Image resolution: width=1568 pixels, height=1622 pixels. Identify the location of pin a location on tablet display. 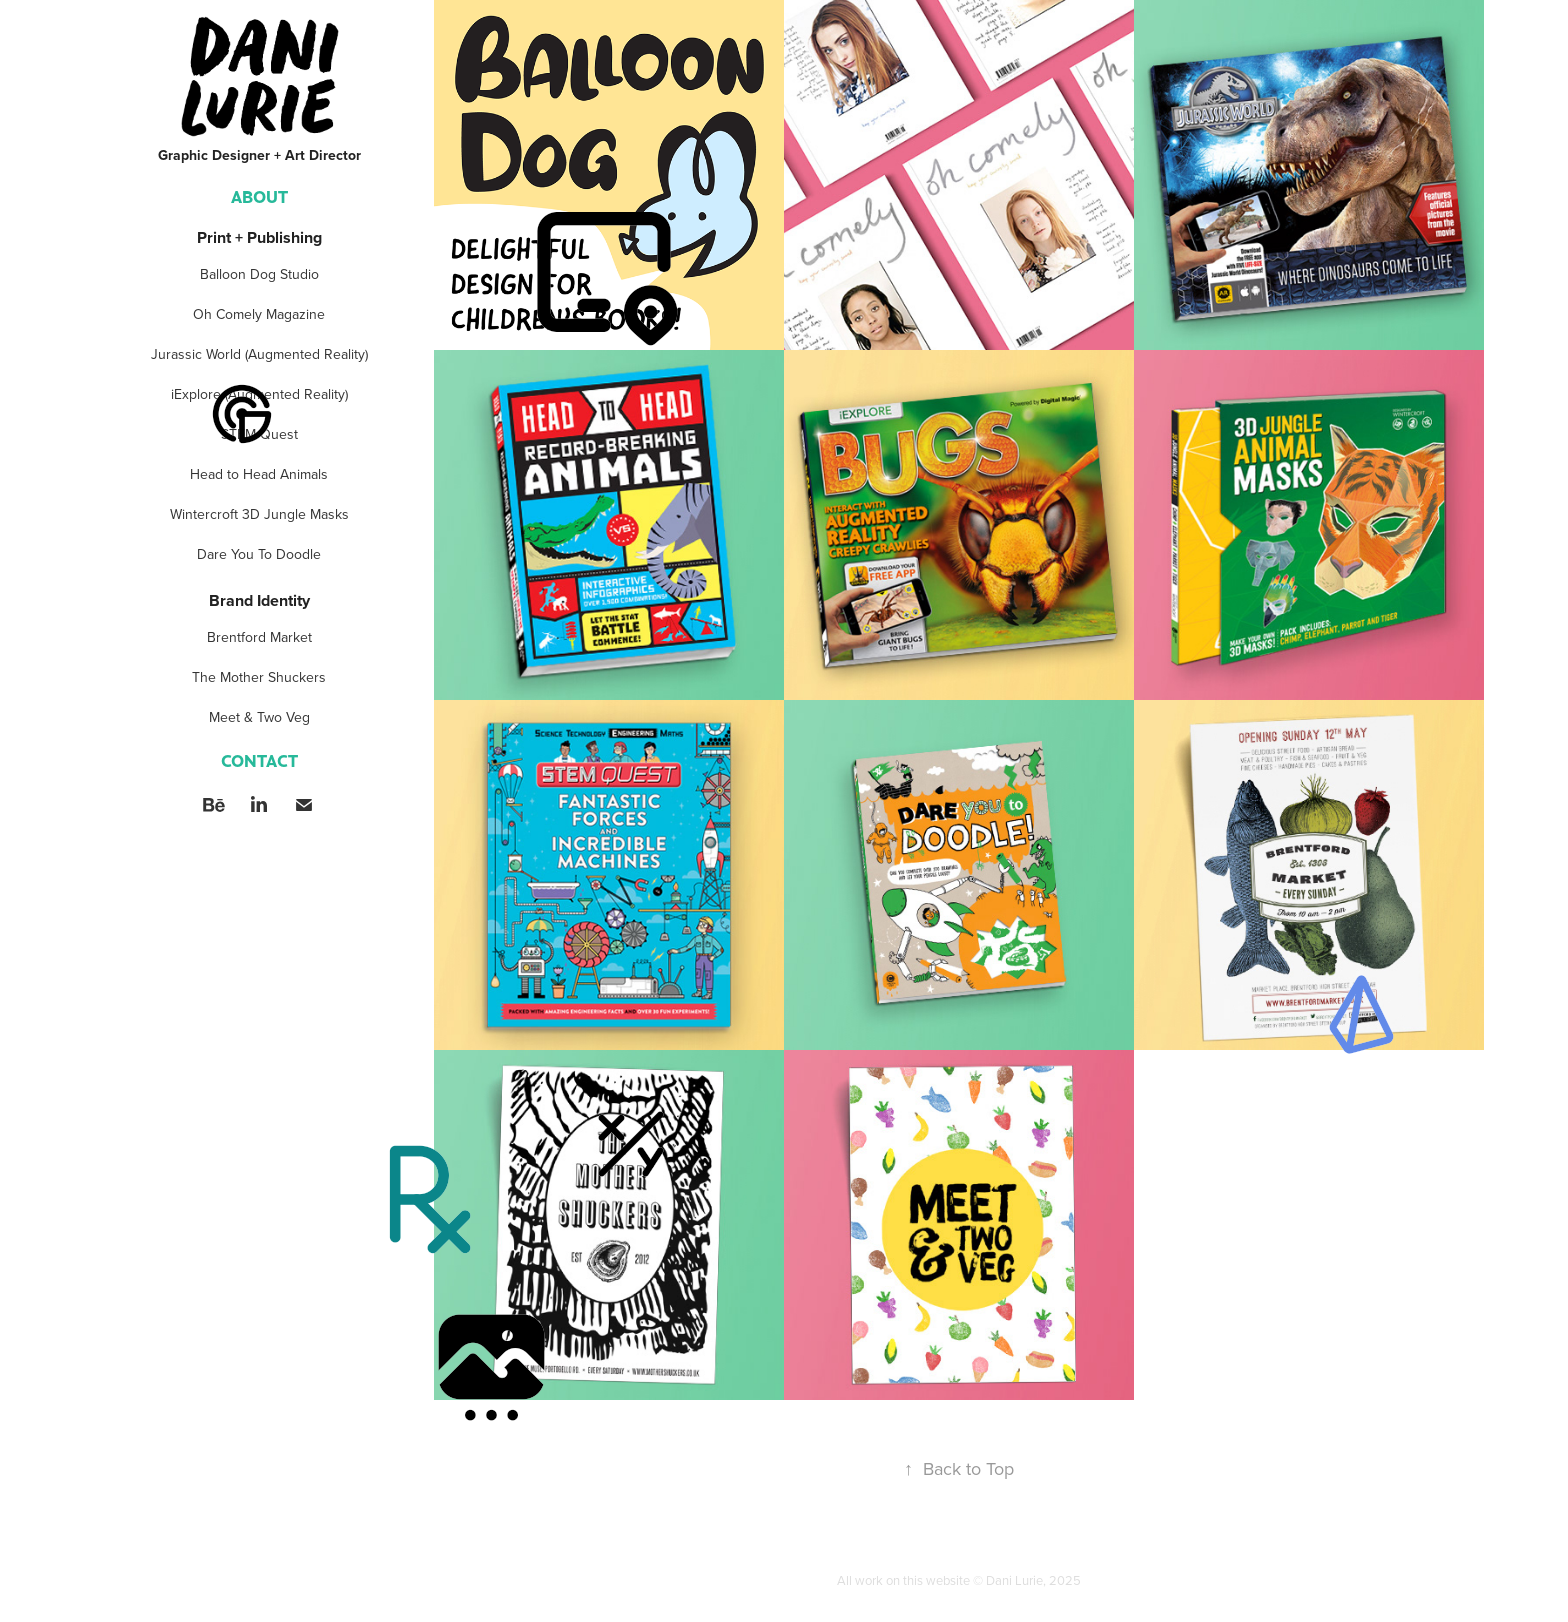
(604, 272).